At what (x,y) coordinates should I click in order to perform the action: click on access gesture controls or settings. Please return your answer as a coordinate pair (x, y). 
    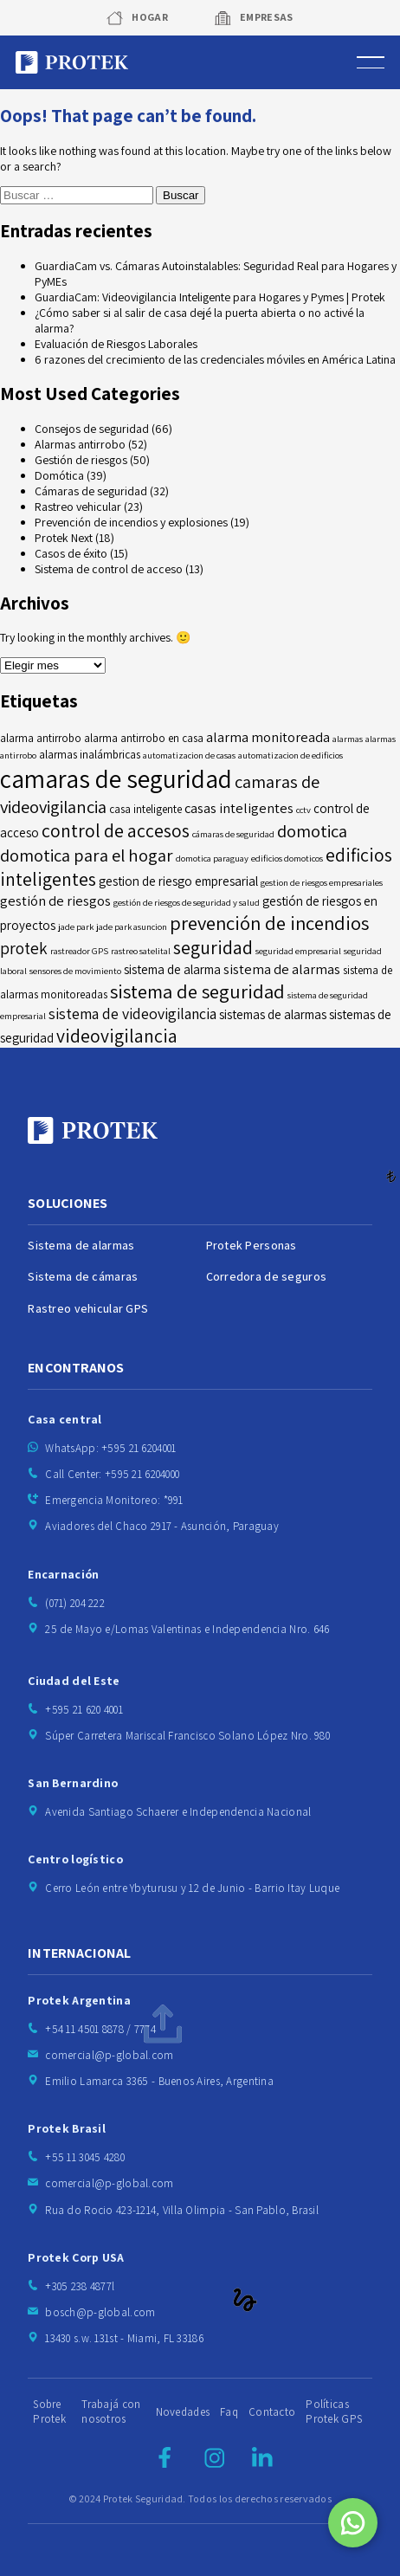
    Looking at the image, I should click on (245, 2300).